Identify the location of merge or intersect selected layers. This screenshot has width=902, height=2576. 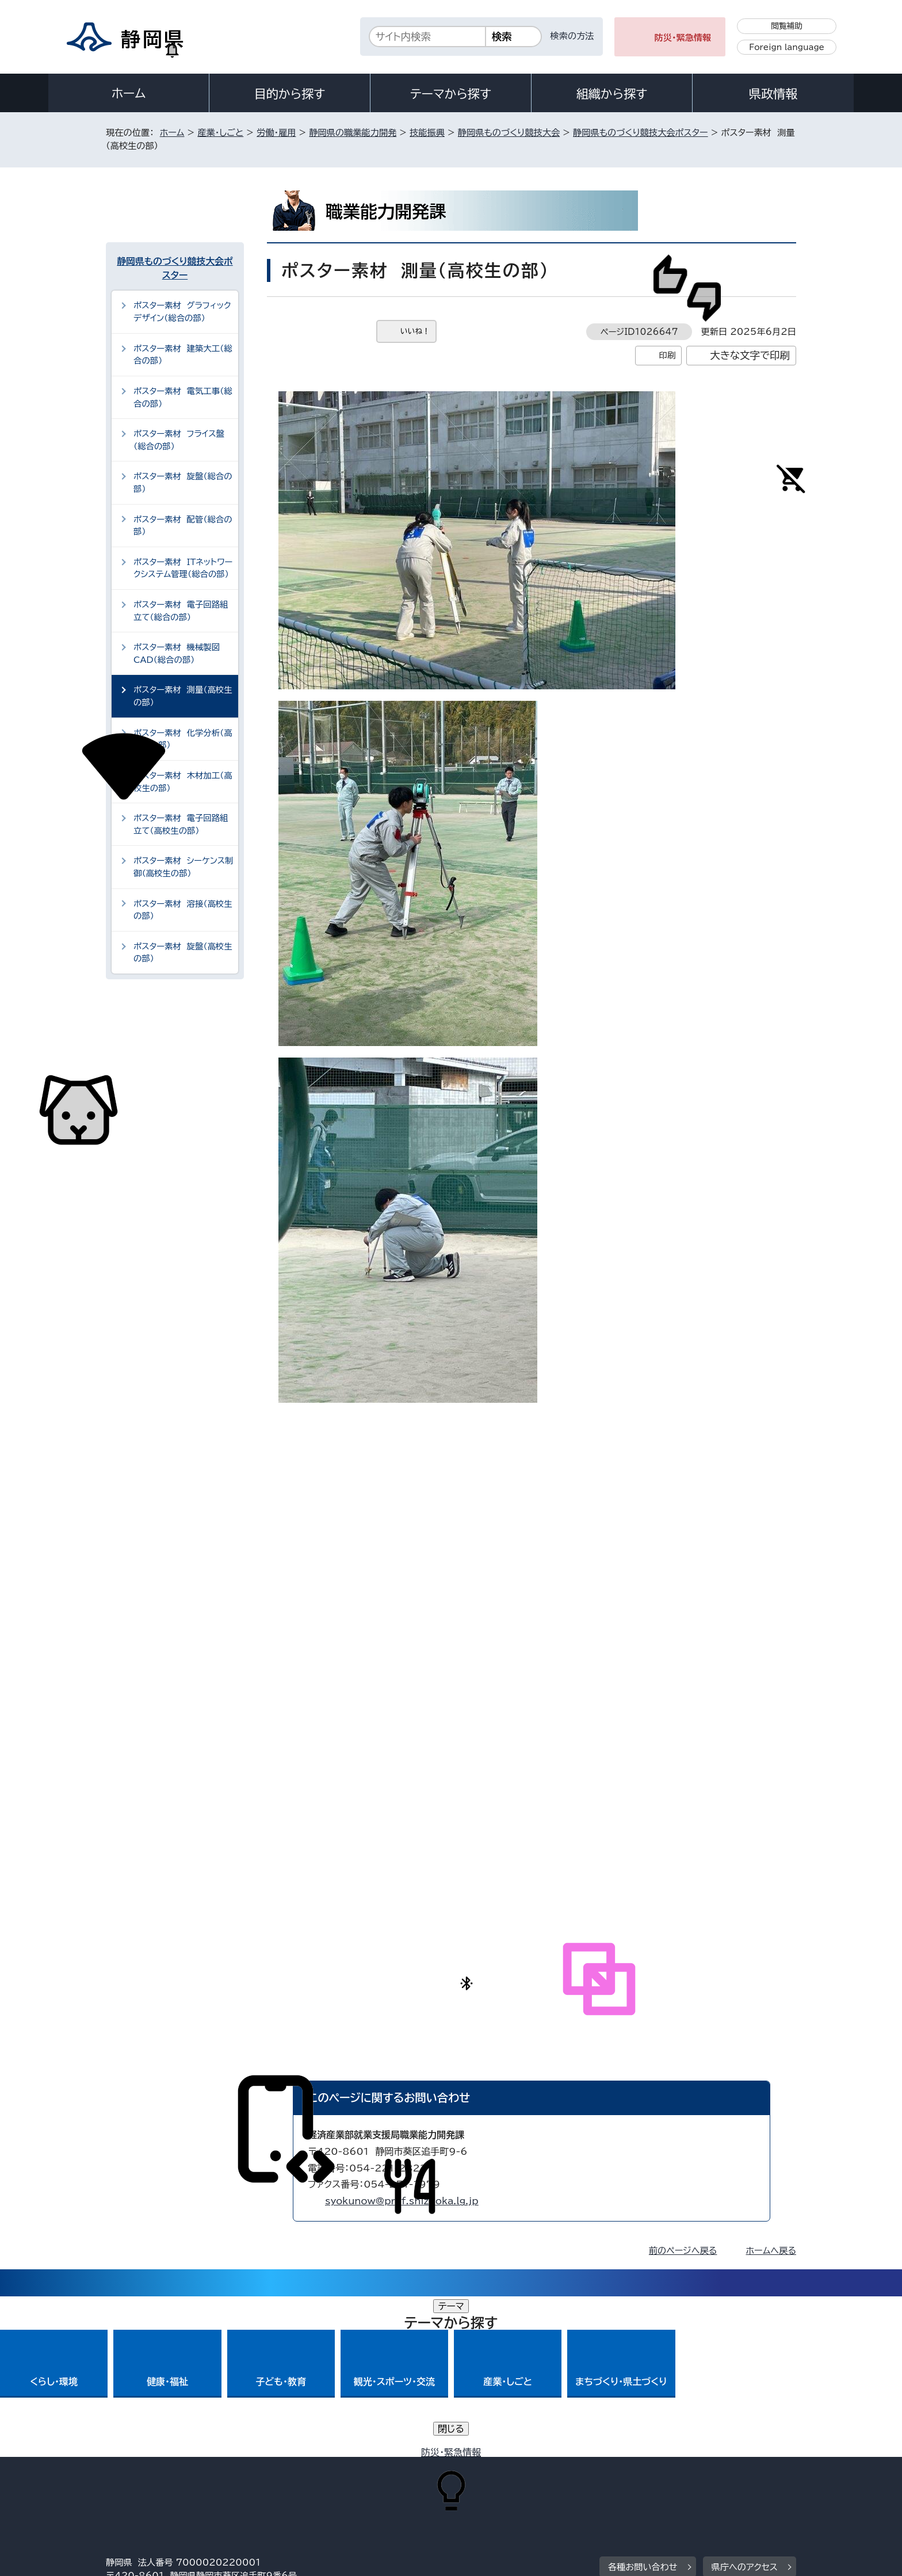
(599, 1979).